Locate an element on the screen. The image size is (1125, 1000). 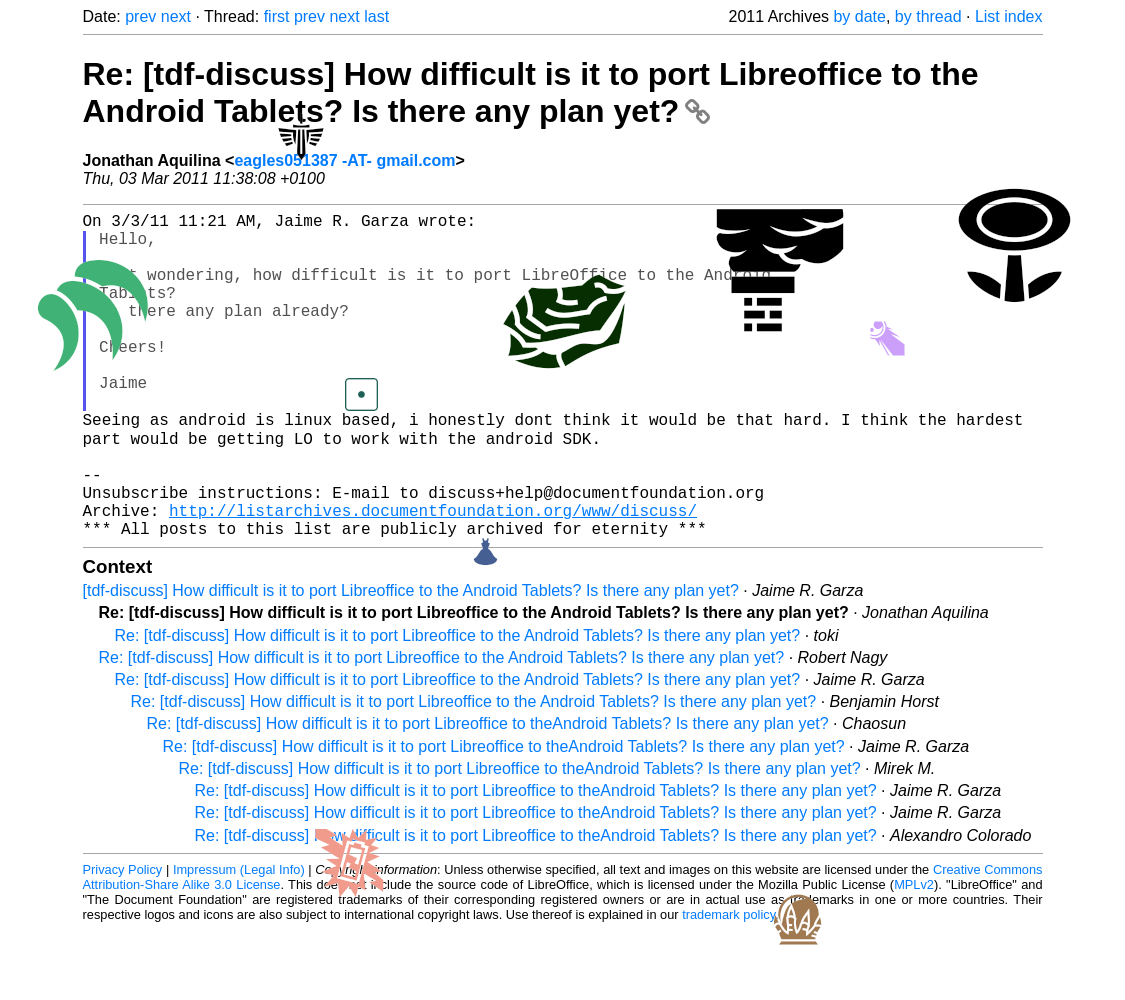
indicates seafood or shellfish category is located at coordinates (564, 321).